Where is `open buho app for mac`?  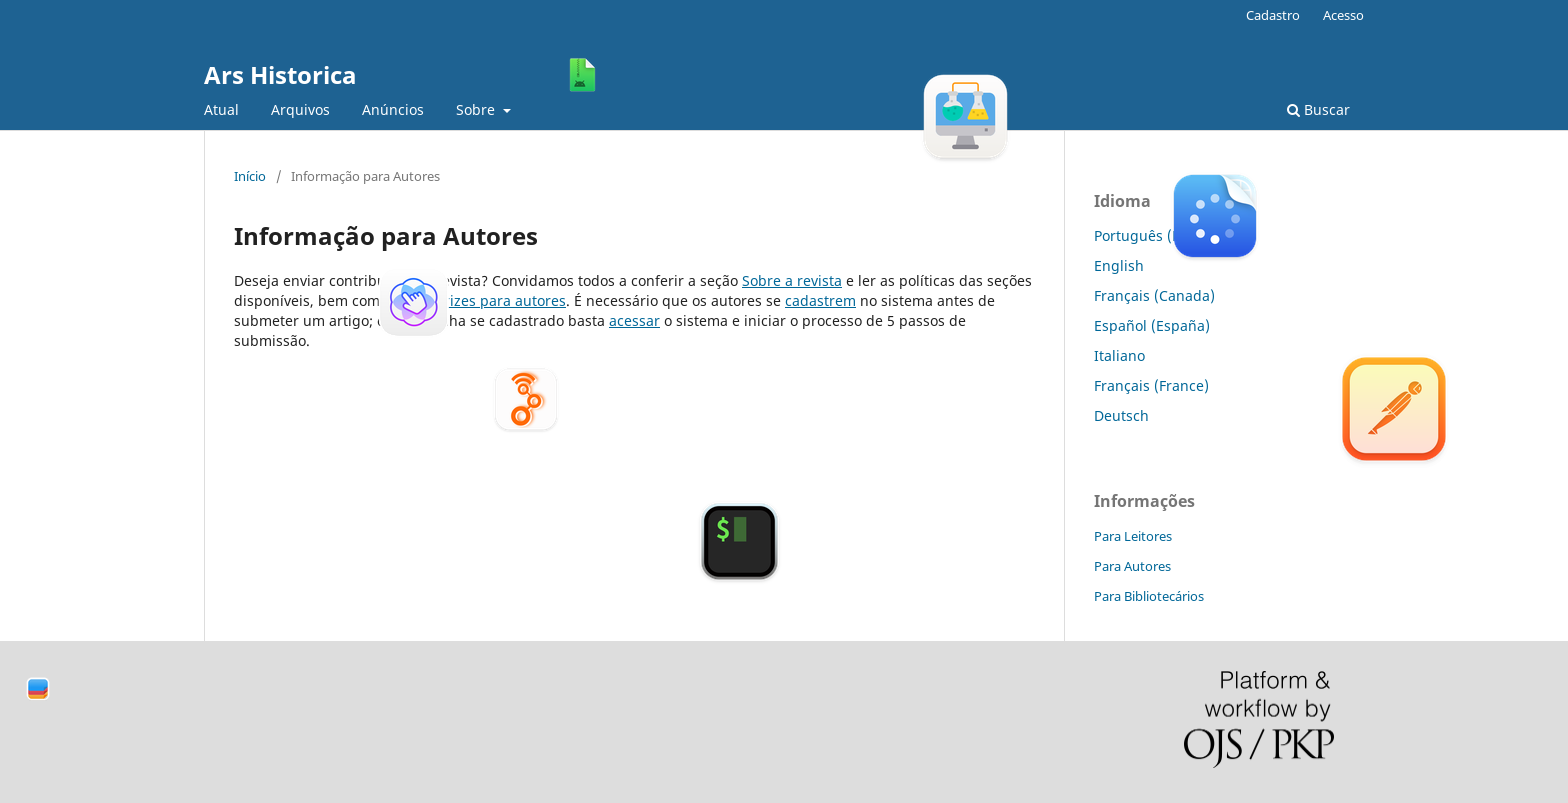 open buho app for mac is located at coordinates (38, 689).